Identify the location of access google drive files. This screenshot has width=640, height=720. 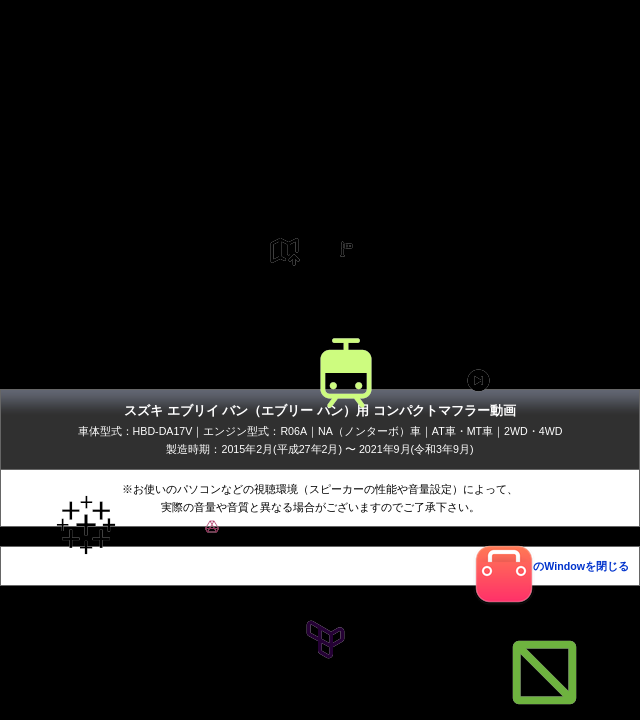
(212, 527).